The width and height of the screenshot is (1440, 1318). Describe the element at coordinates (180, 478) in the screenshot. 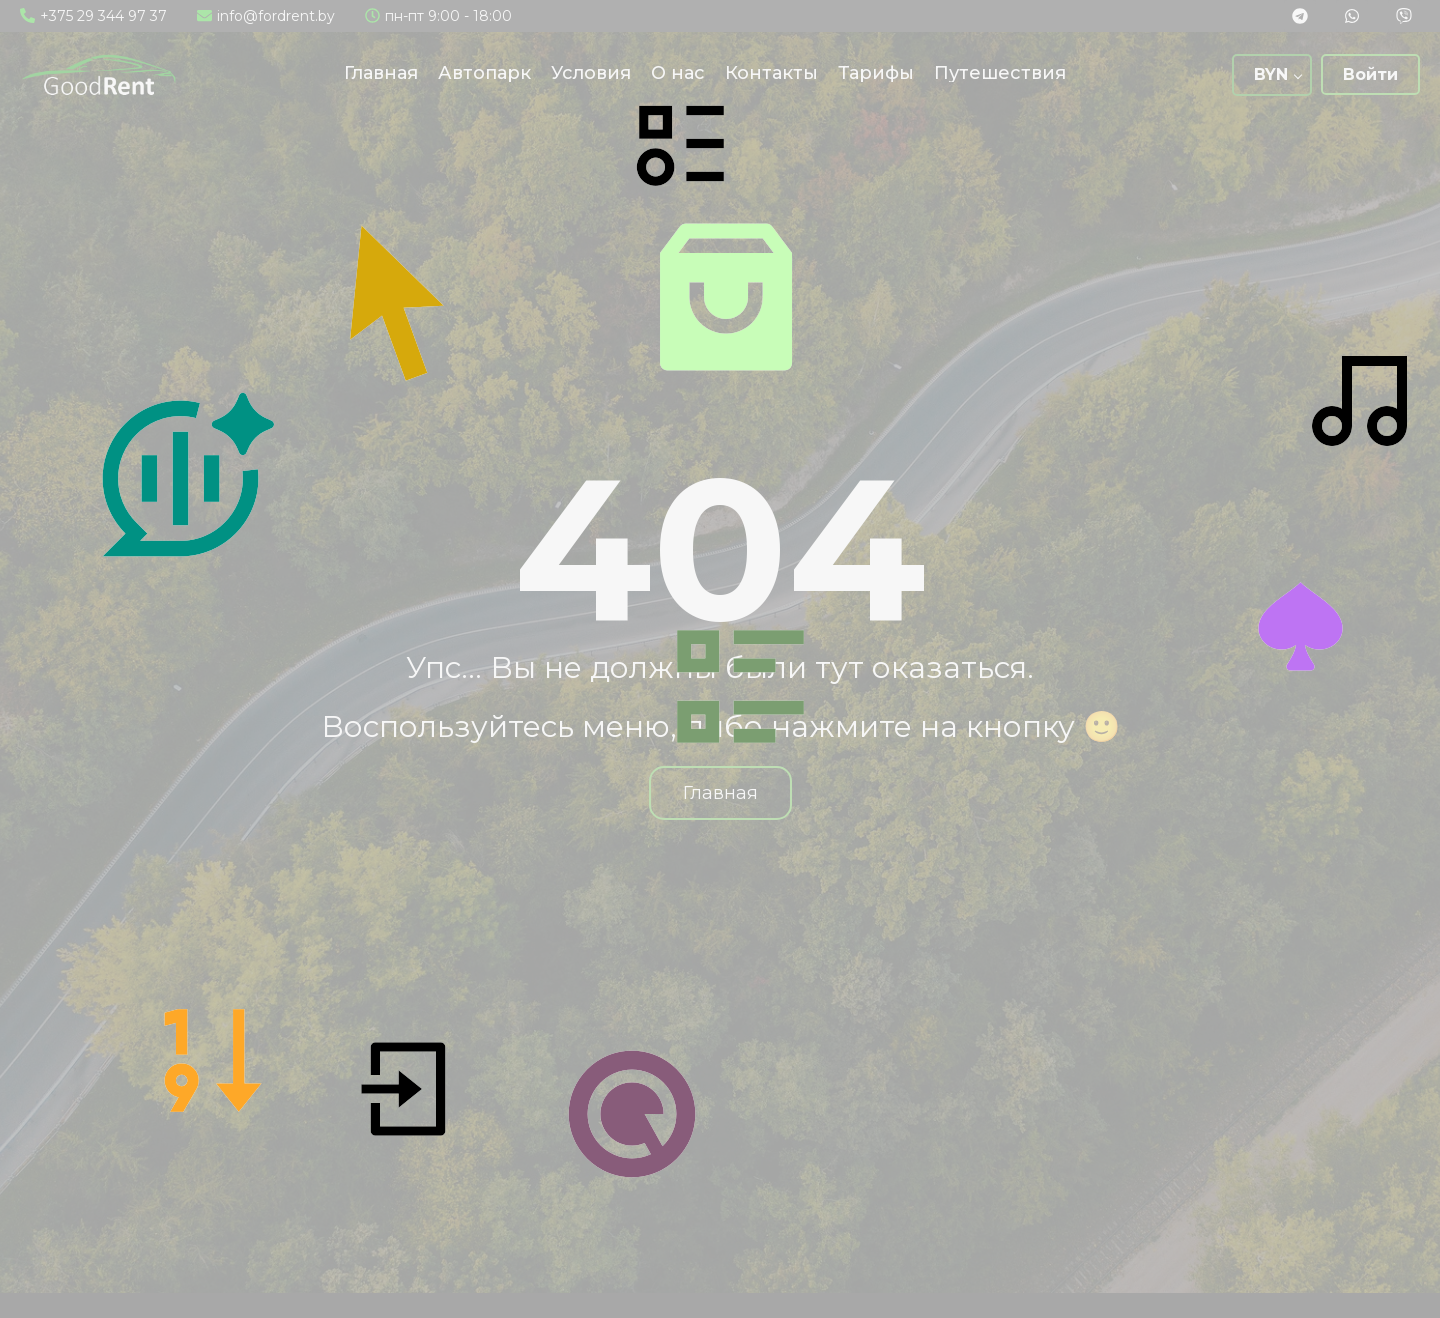

I see `start an AI voice conversation` at that location.